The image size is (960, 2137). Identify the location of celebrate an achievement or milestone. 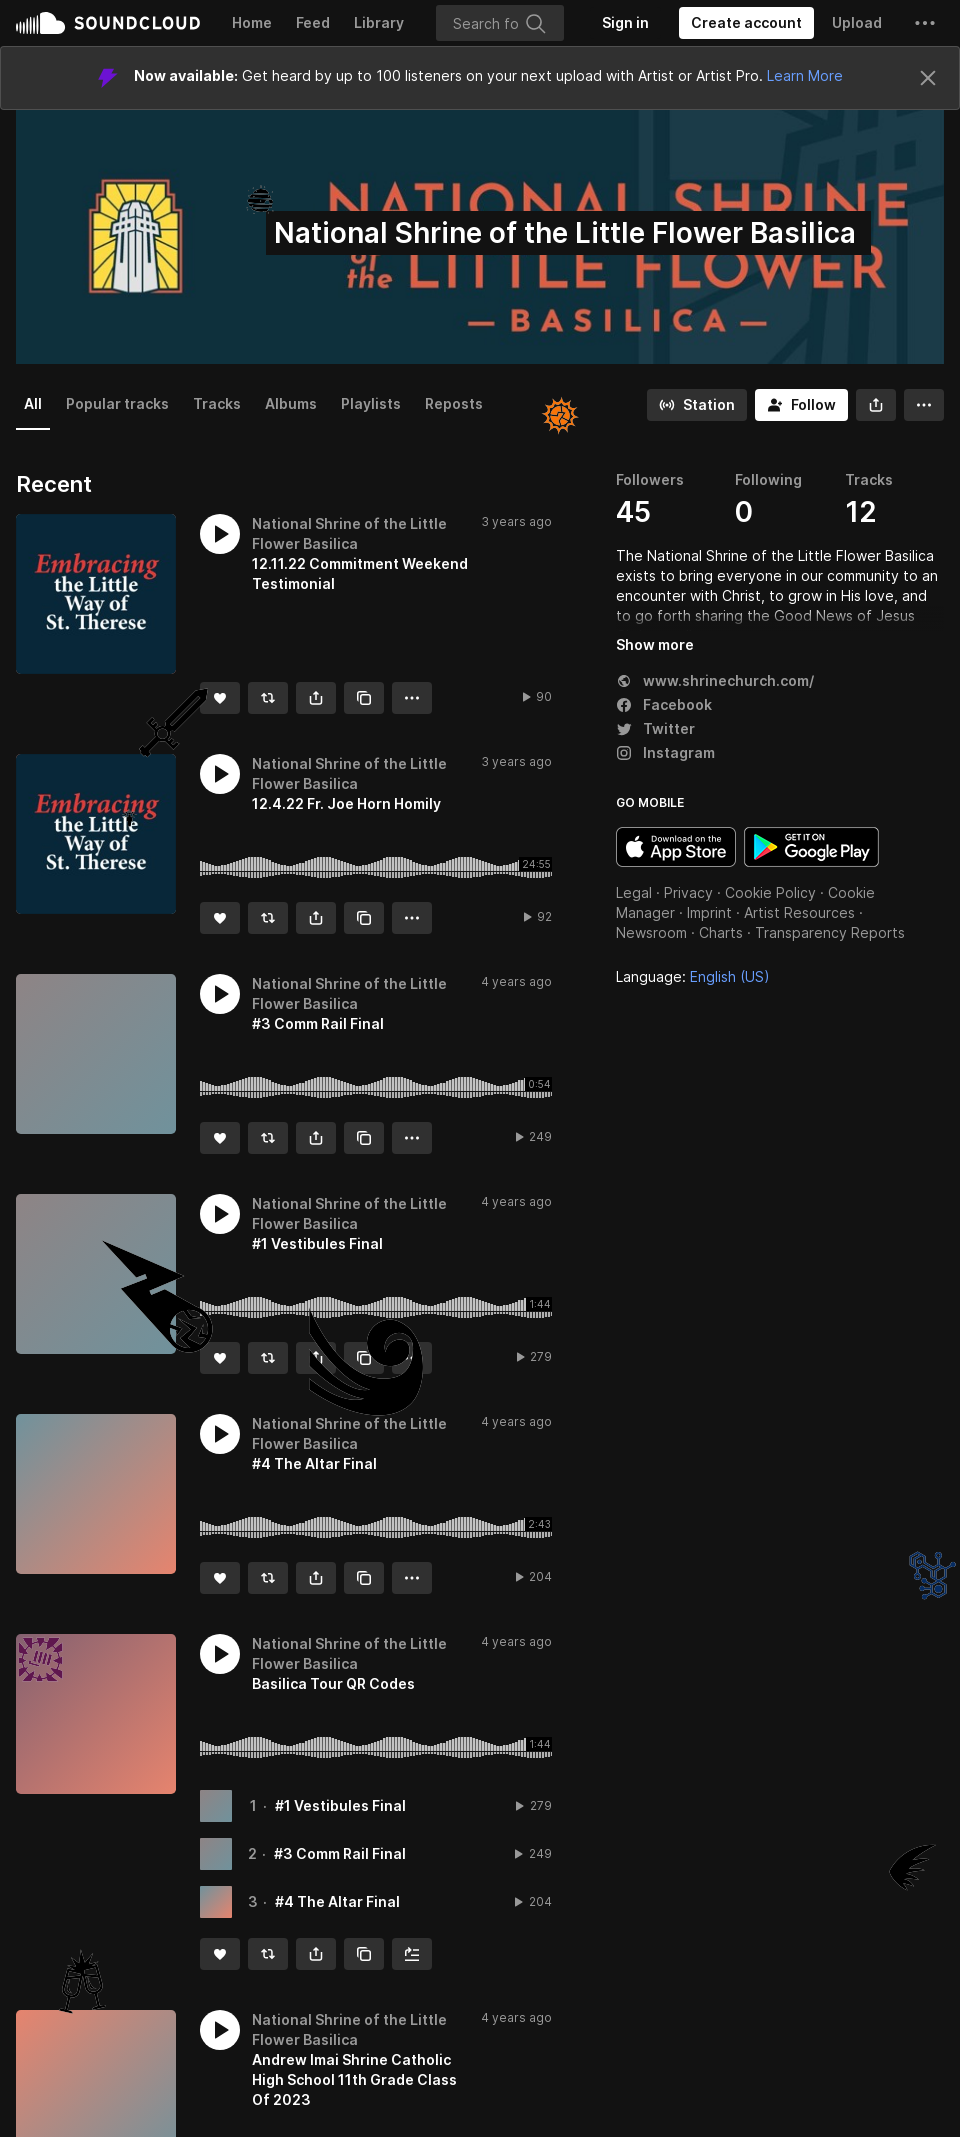
(82, 1981).